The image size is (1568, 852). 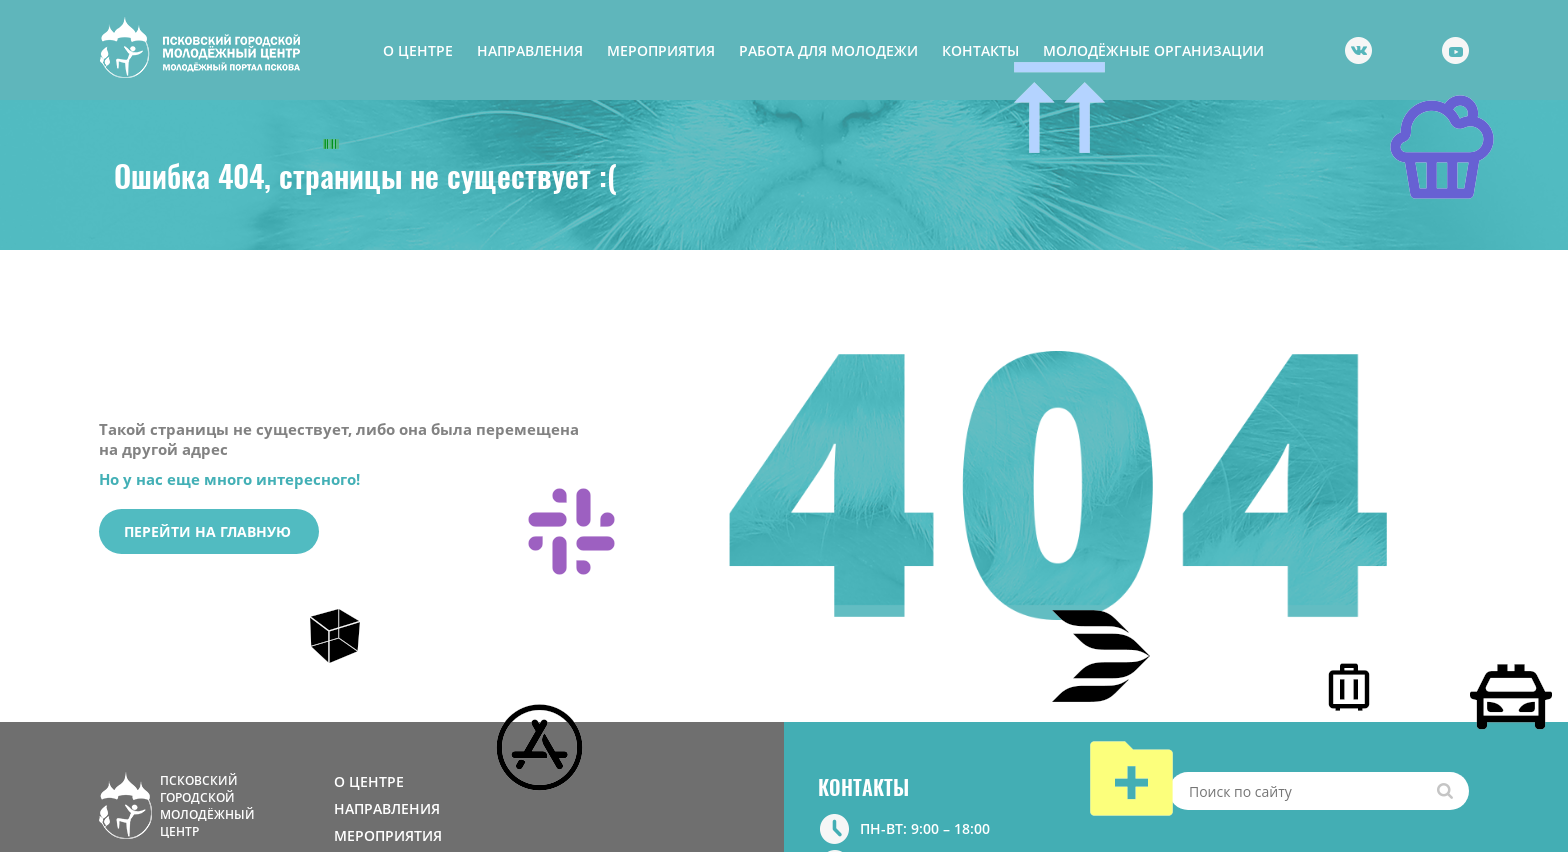 I want to click on link to Wikidata knowledge base, so click(x=331, y=144).